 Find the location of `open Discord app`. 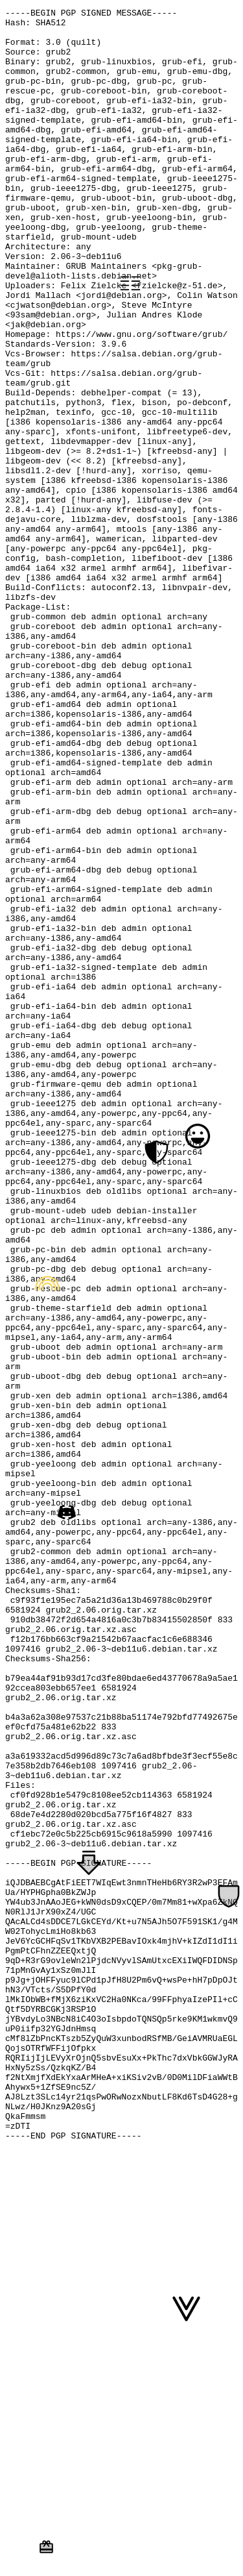

open Discord app is located at coordinates (67, 1512).